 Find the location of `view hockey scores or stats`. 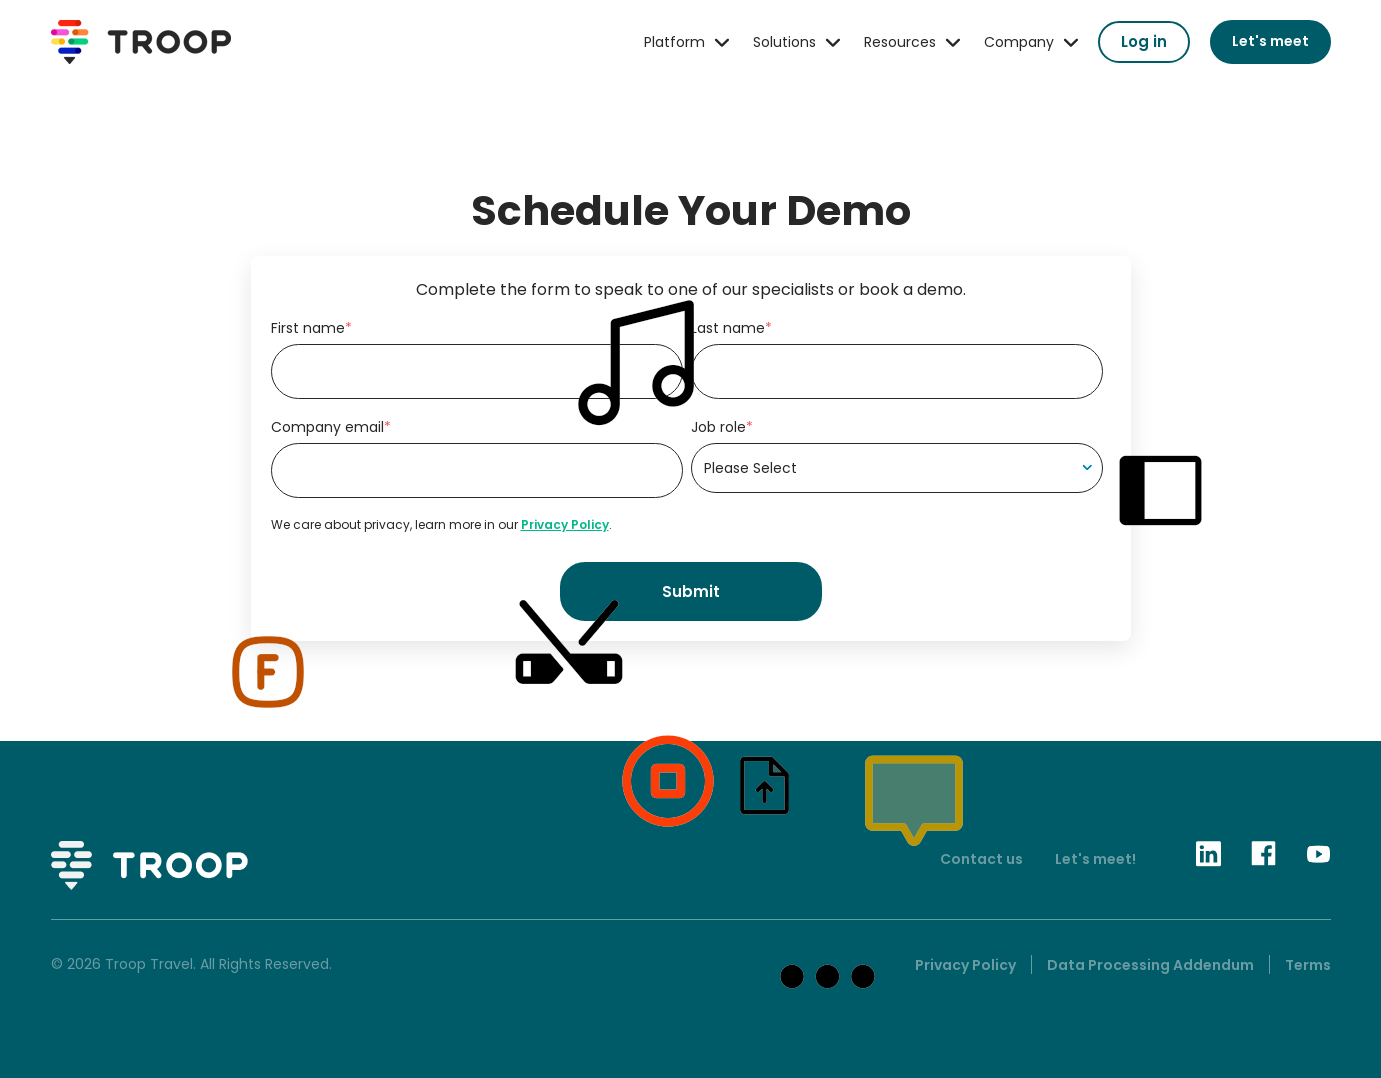

view hockey scores or stats is located at coordinates (569, 642).